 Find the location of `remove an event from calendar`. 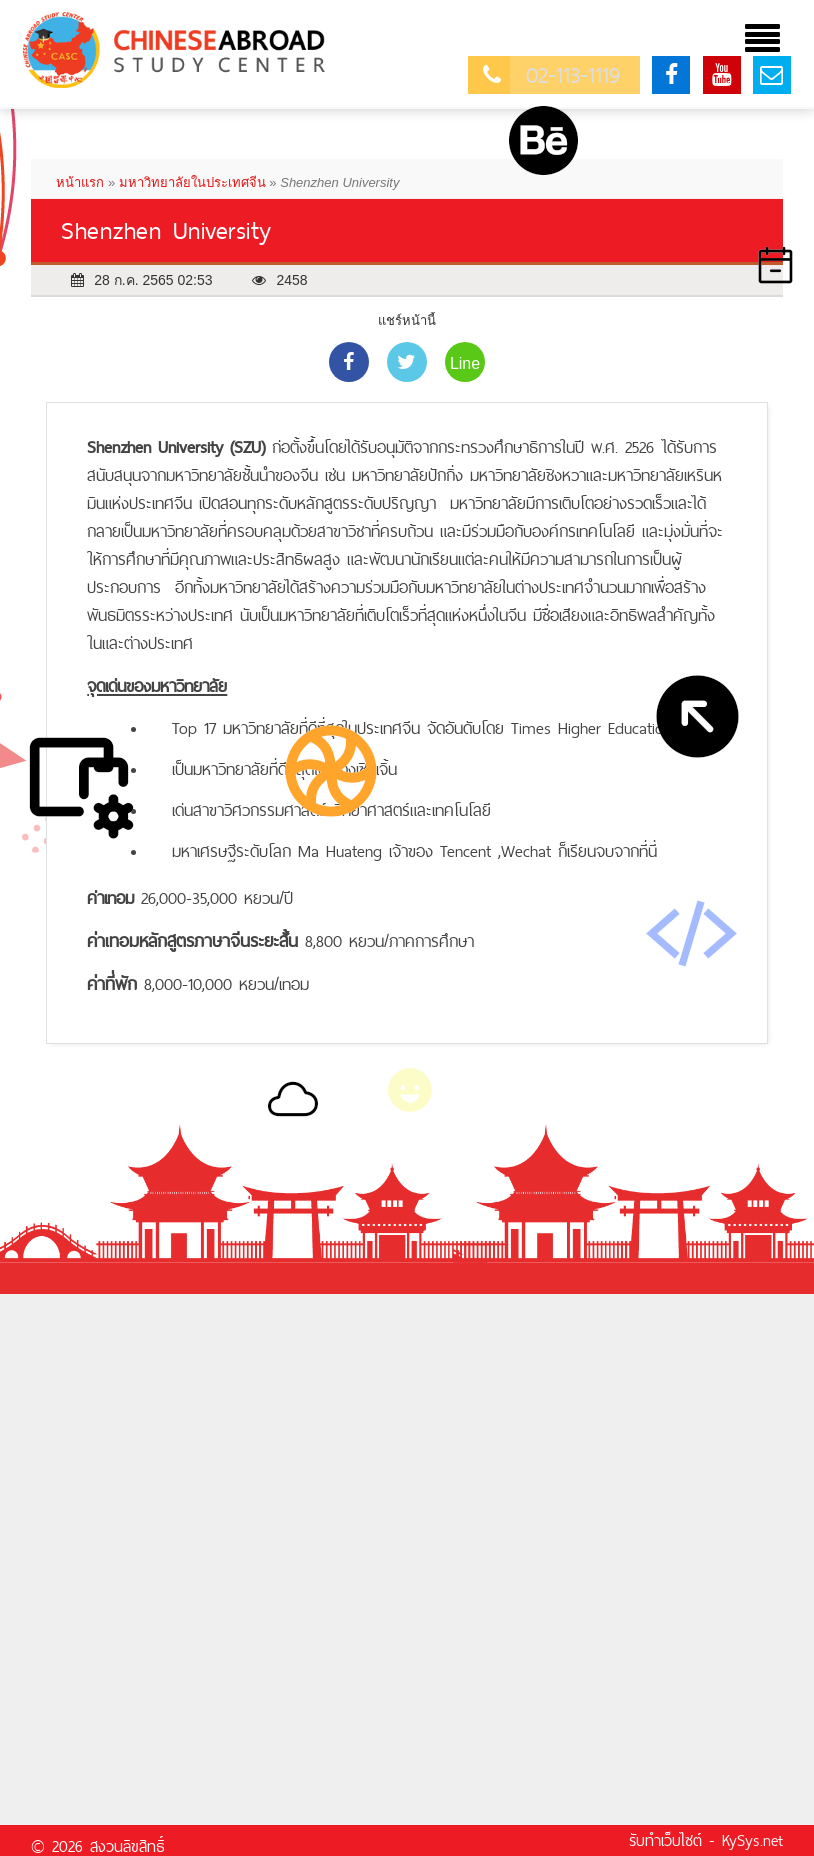

remove an event from calendar is located at coordinates (775, 266).